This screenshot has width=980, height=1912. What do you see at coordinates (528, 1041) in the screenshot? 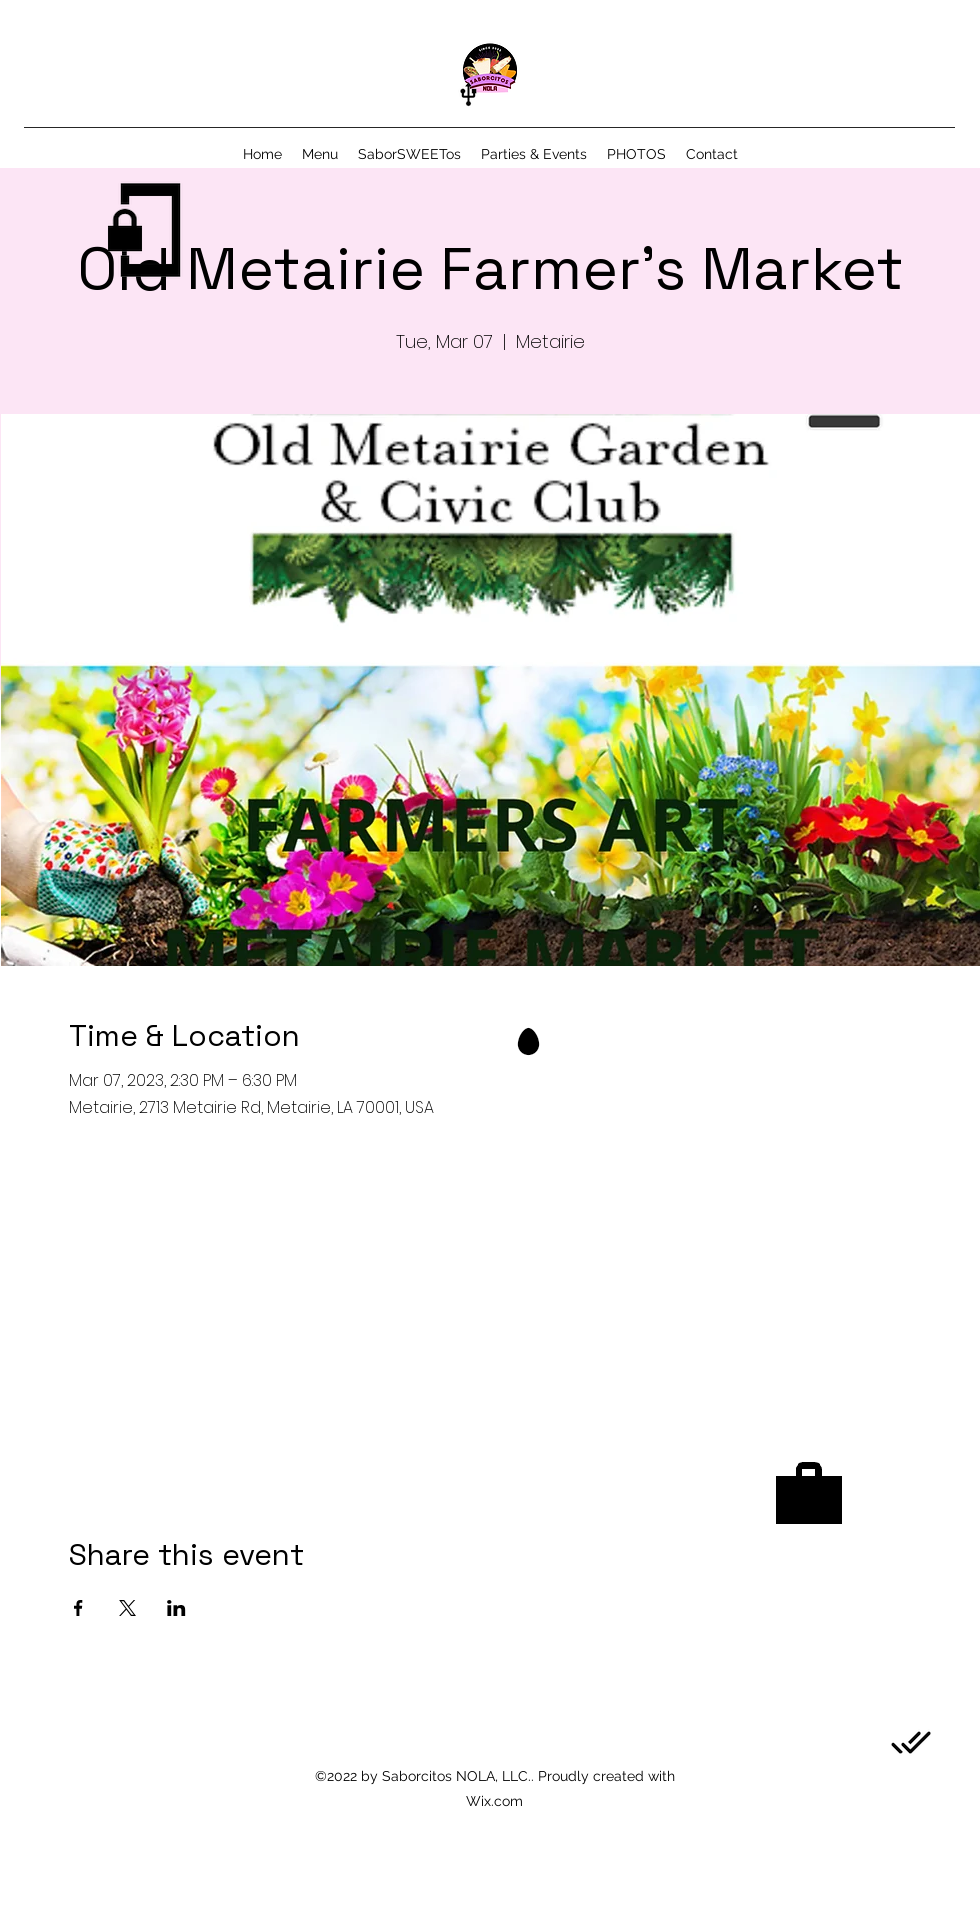
I see `indicates breakfast or food-related content` at bounding box center [528, 1041].